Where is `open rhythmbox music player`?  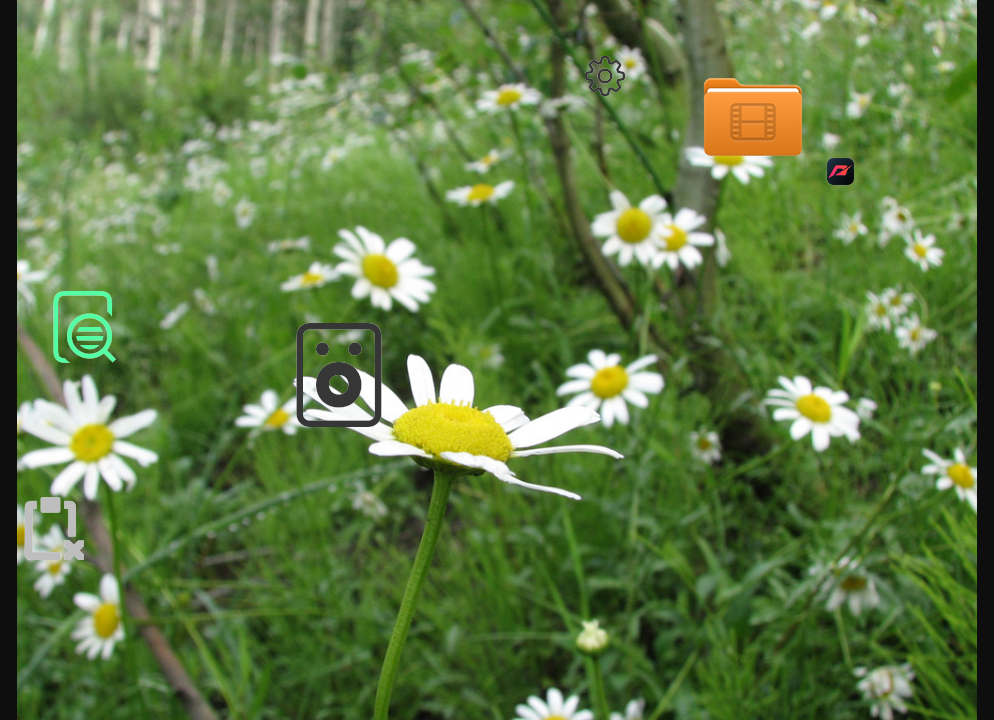
open rhythmbox music player is located at coordinates (342, 375).